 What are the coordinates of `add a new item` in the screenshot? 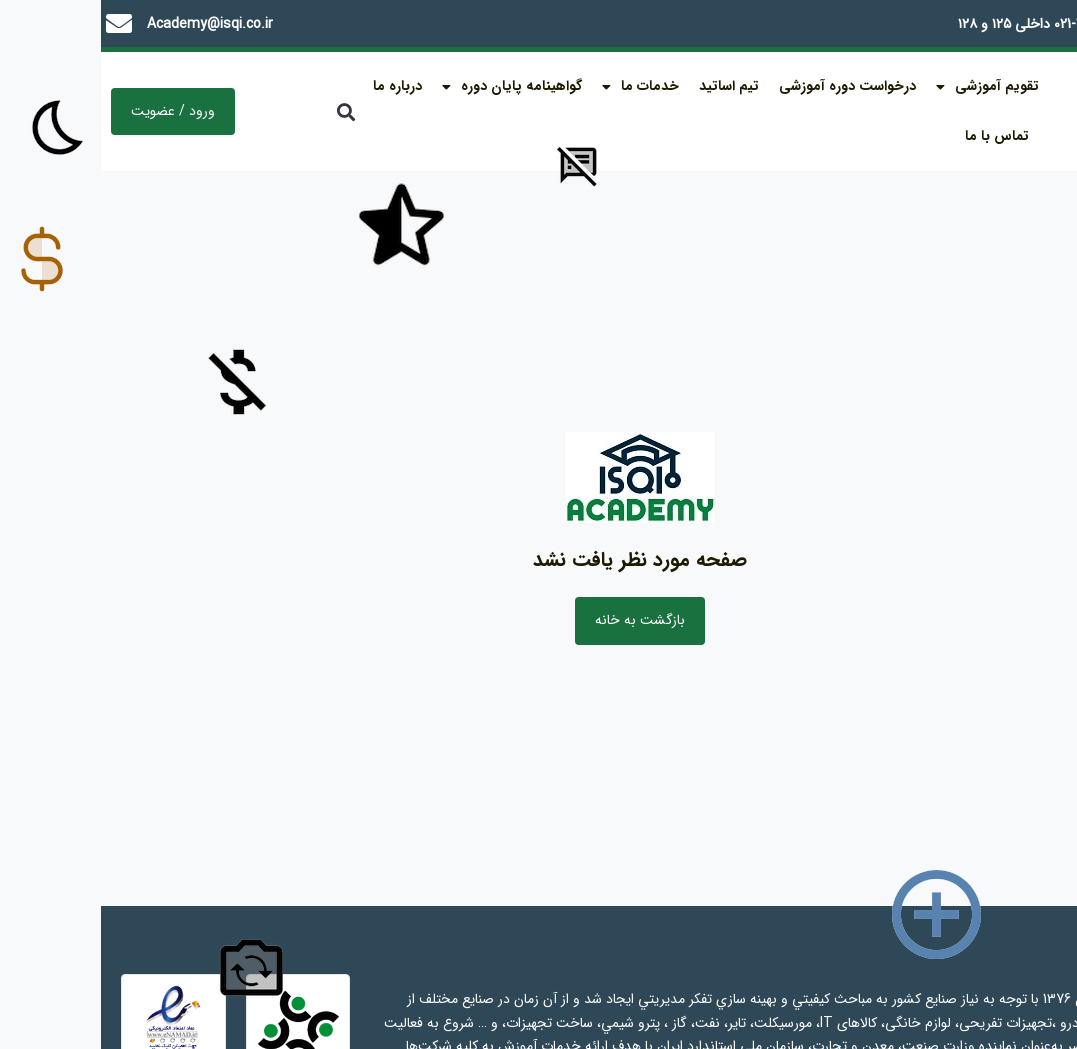 It's located at (936, 914).